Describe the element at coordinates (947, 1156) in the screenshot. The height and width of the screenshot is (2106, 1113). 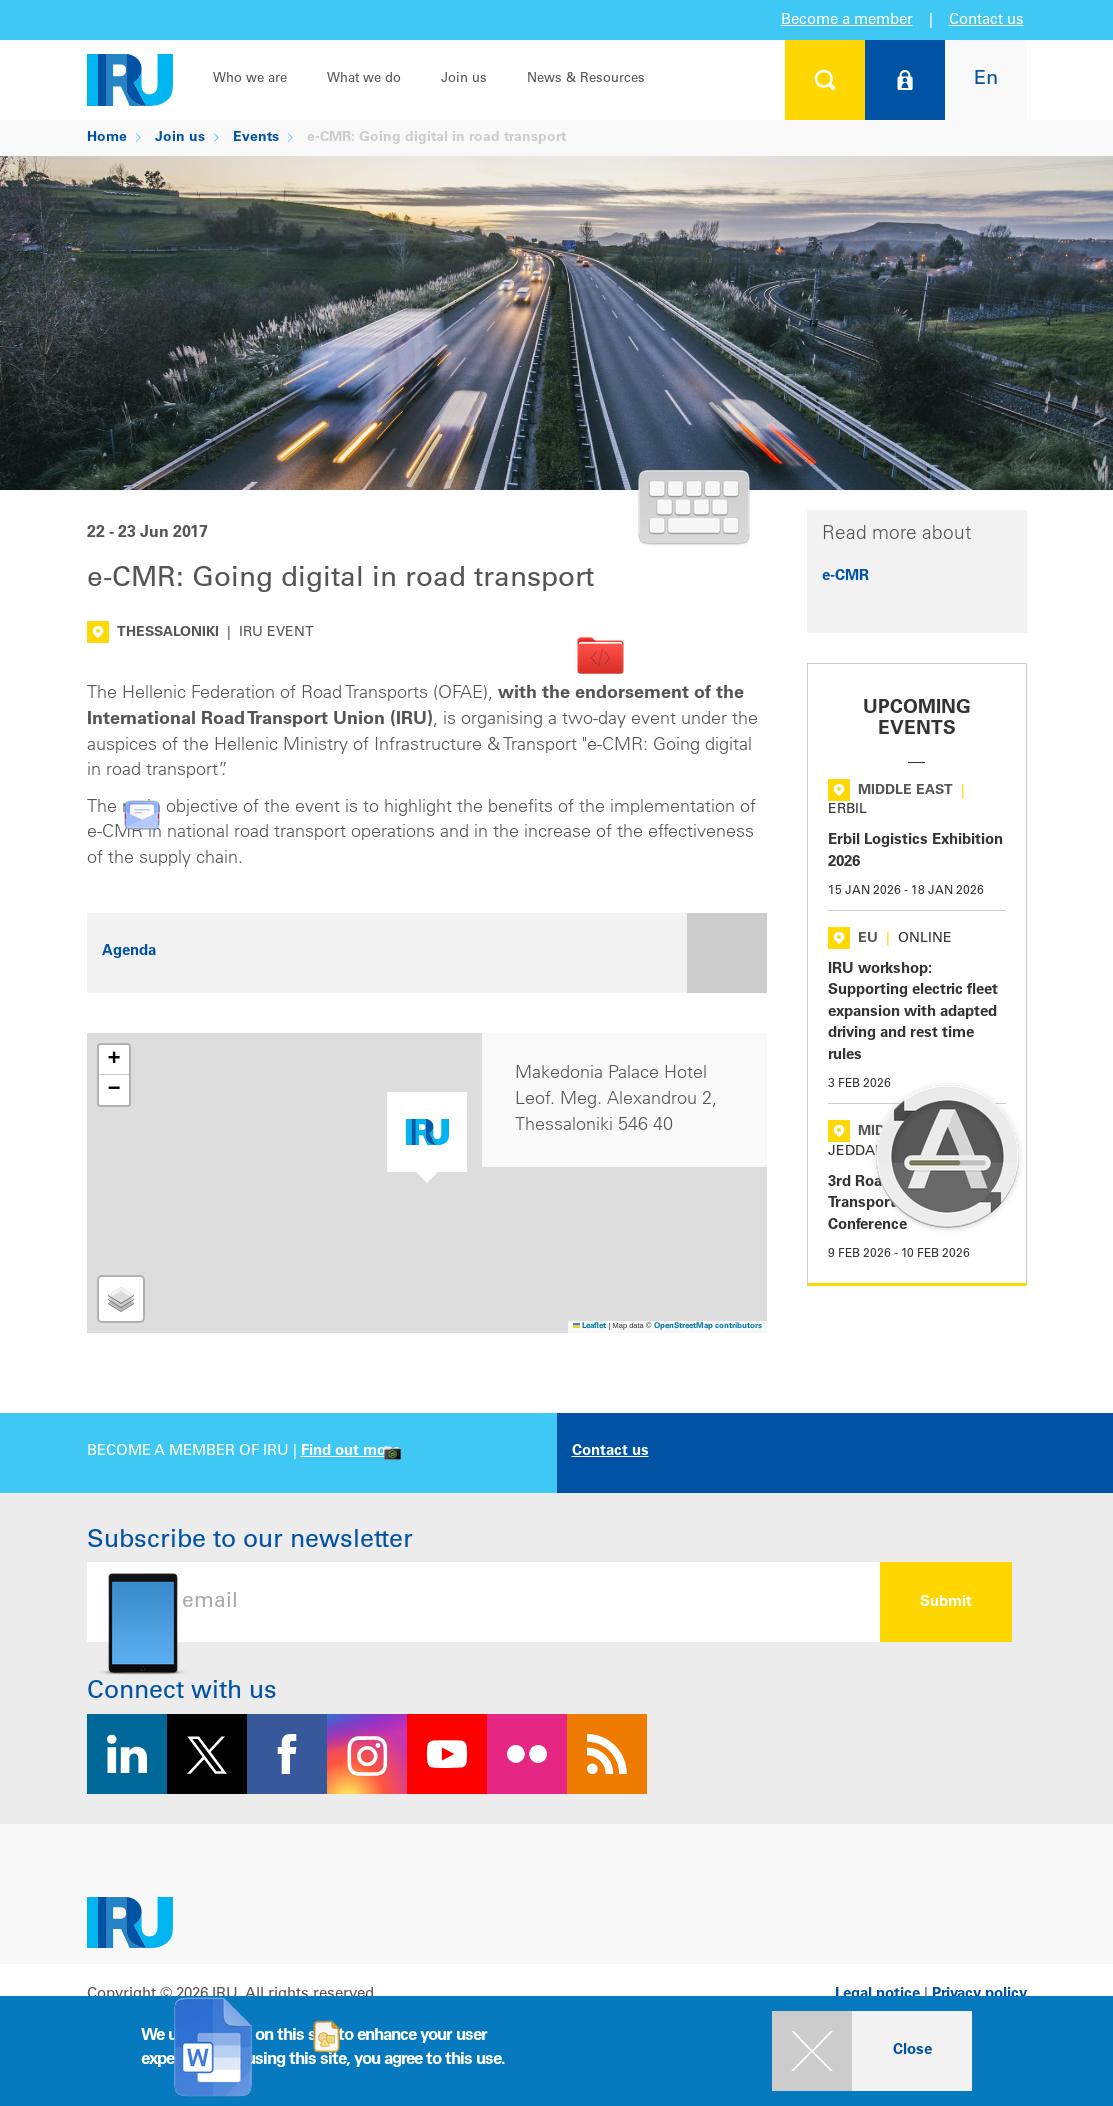
I see `check for available software updates` at that location.